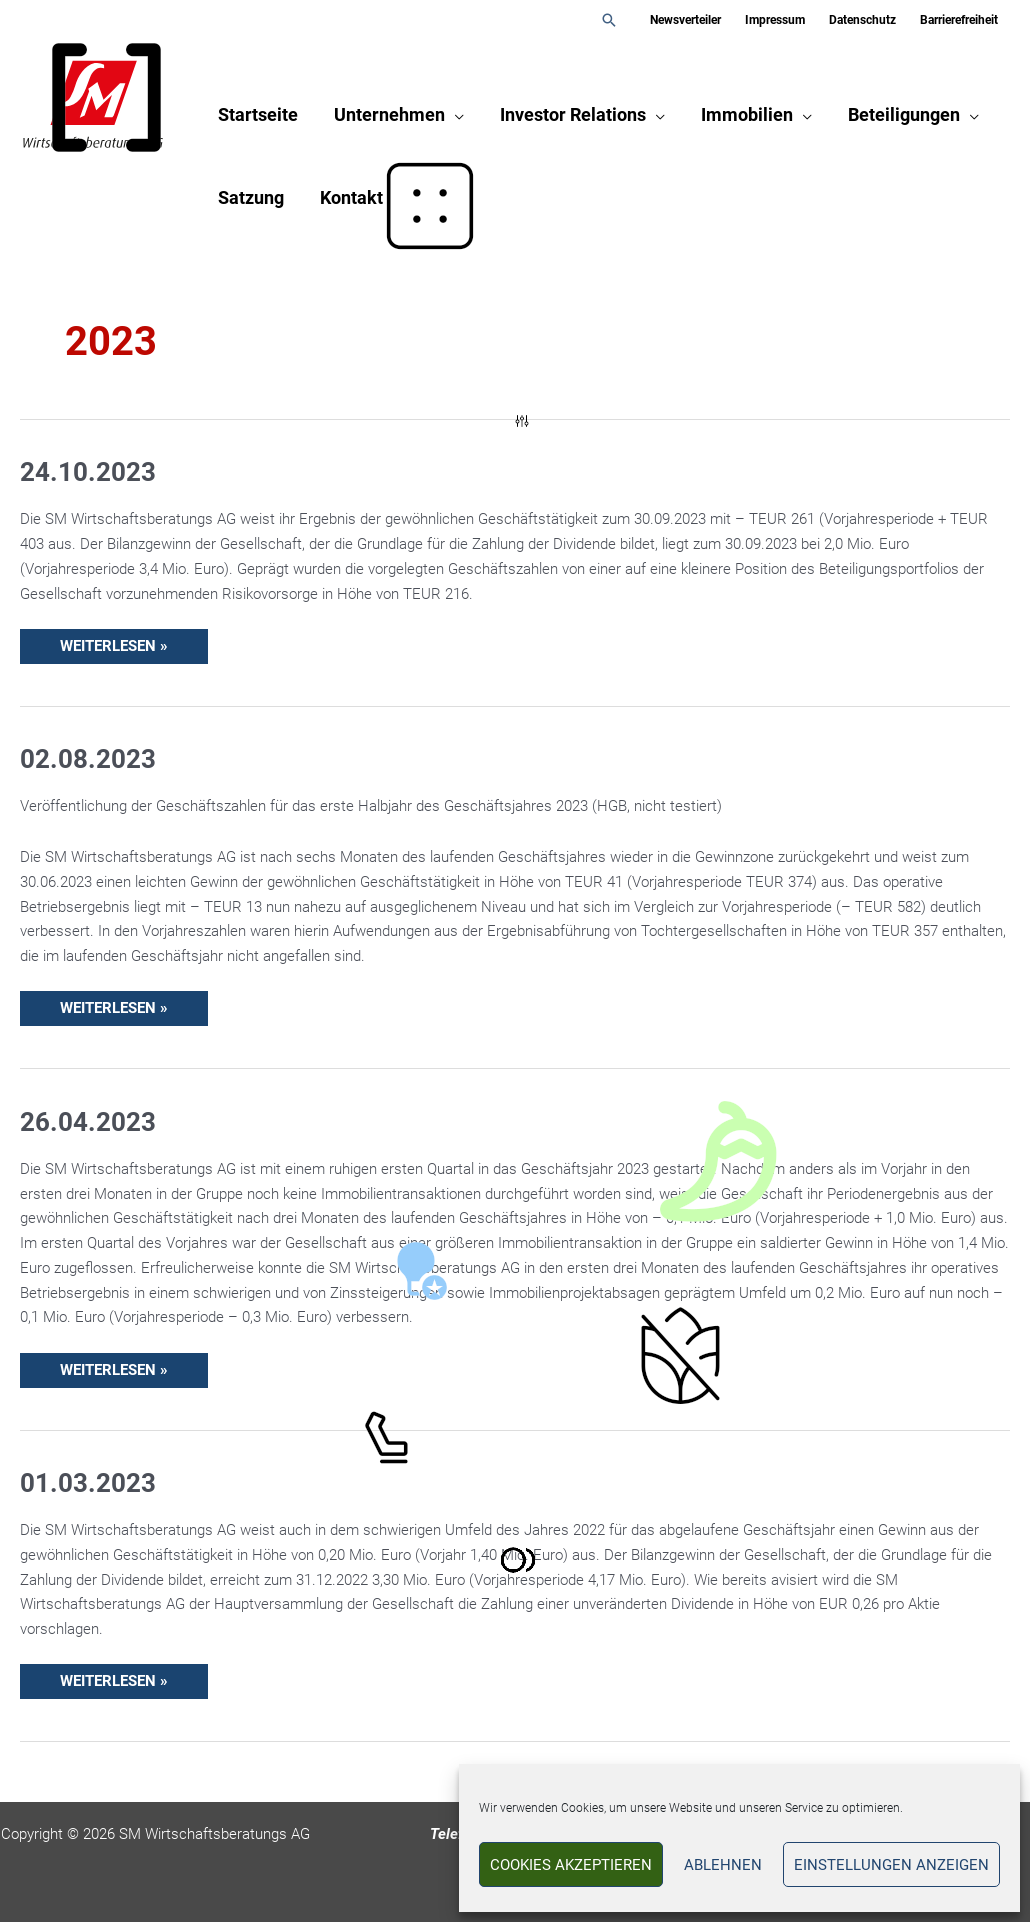 The width and height of the screenshot is (1030, 1922). What do you see at coordinates (518, 1560) in the screenshot?
I see `indicates active recording or live streaming status` at bounding box center [518, 1560].